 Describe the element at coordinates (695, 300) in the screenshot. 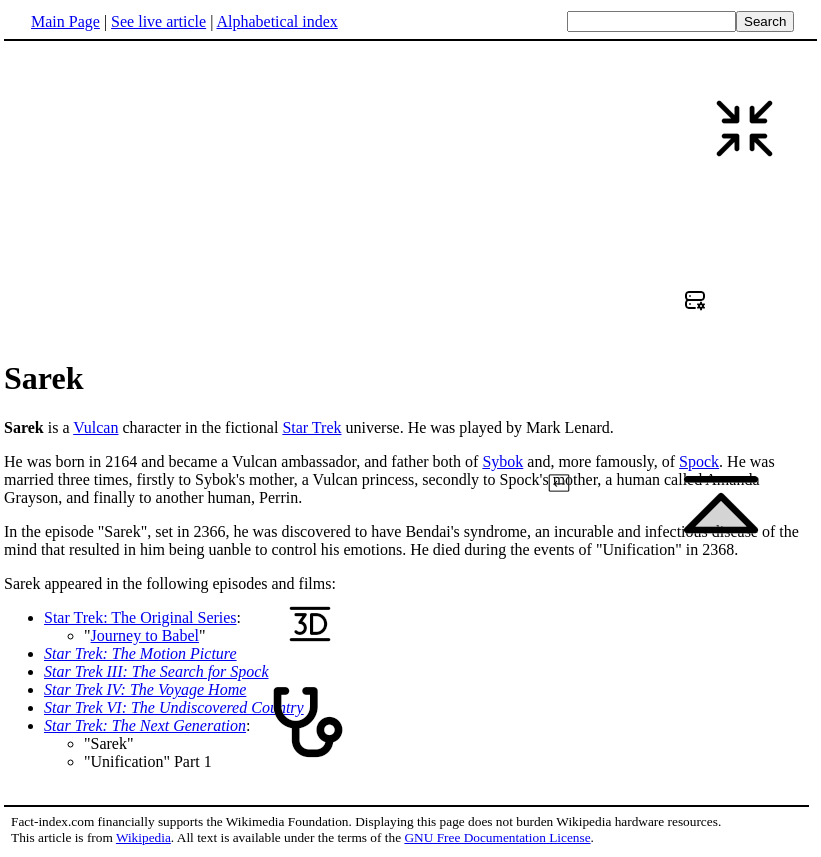

I see `access server configuration settings` at that location.